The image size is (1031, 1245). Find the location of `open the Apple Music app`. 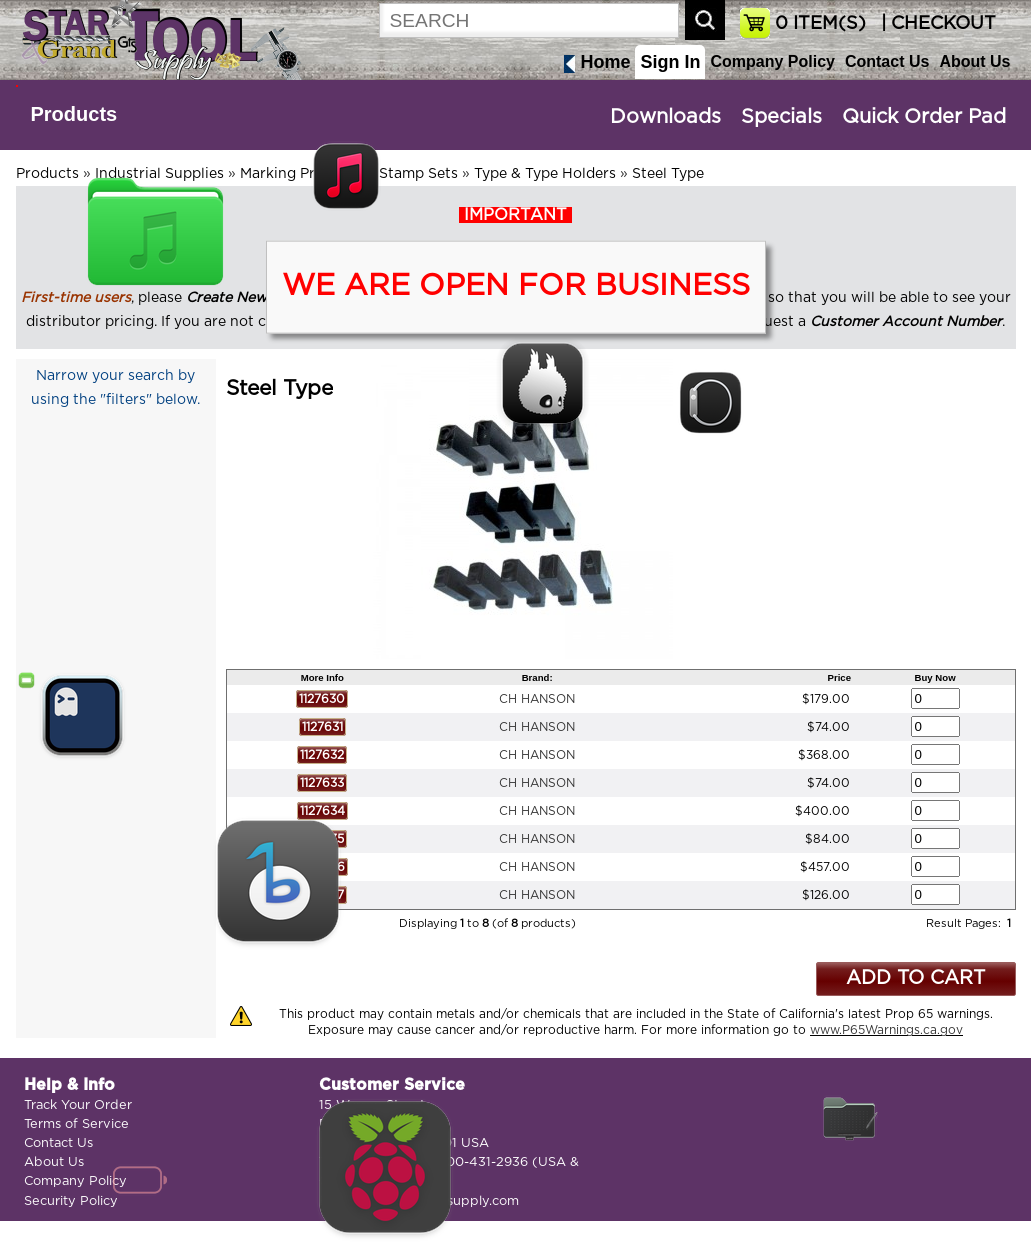

open the Apple Music app is located at coordinates (346, 176).